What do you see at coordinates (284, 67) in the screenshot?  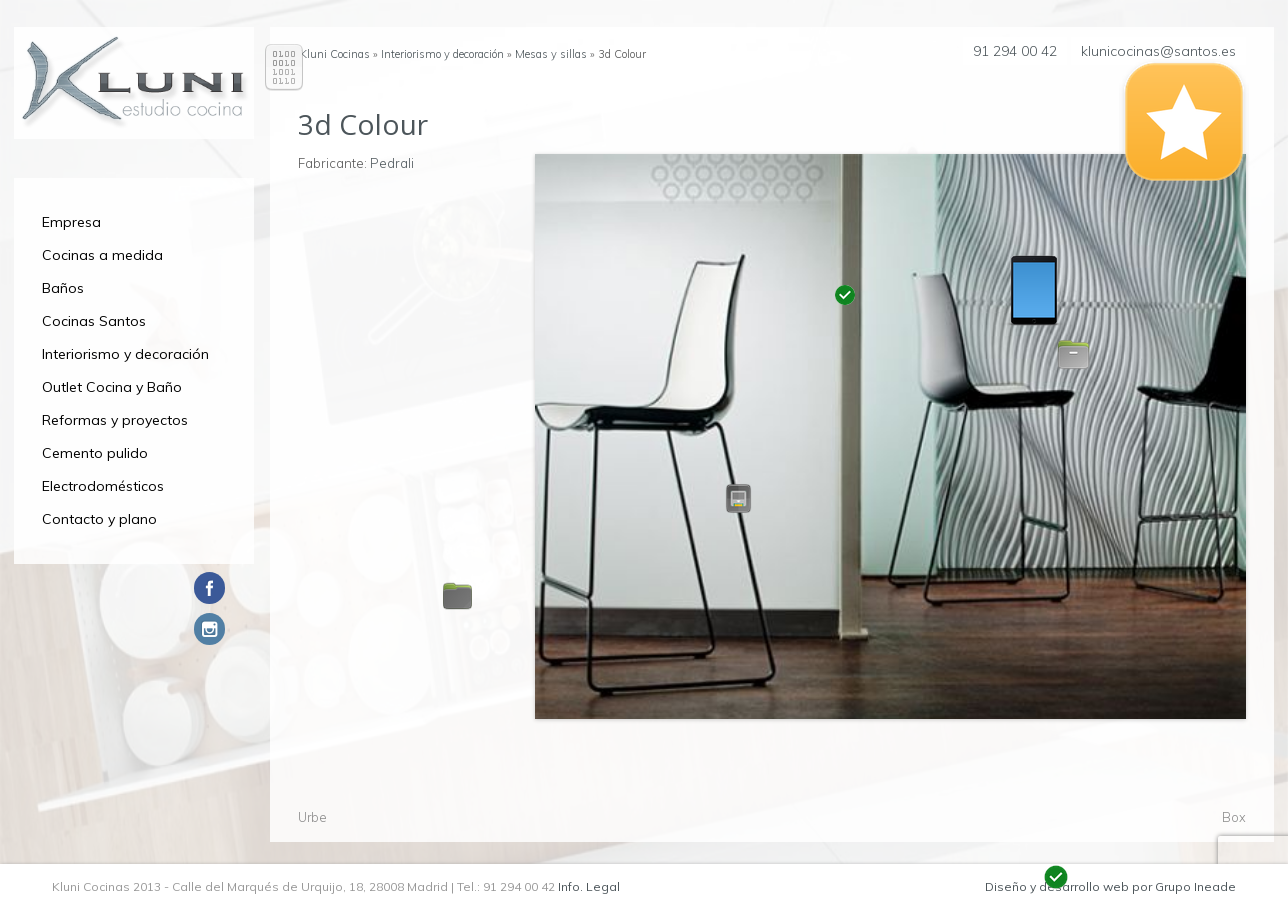 I see `indicates a binary or executable file type` at bounding box center [284, 67].